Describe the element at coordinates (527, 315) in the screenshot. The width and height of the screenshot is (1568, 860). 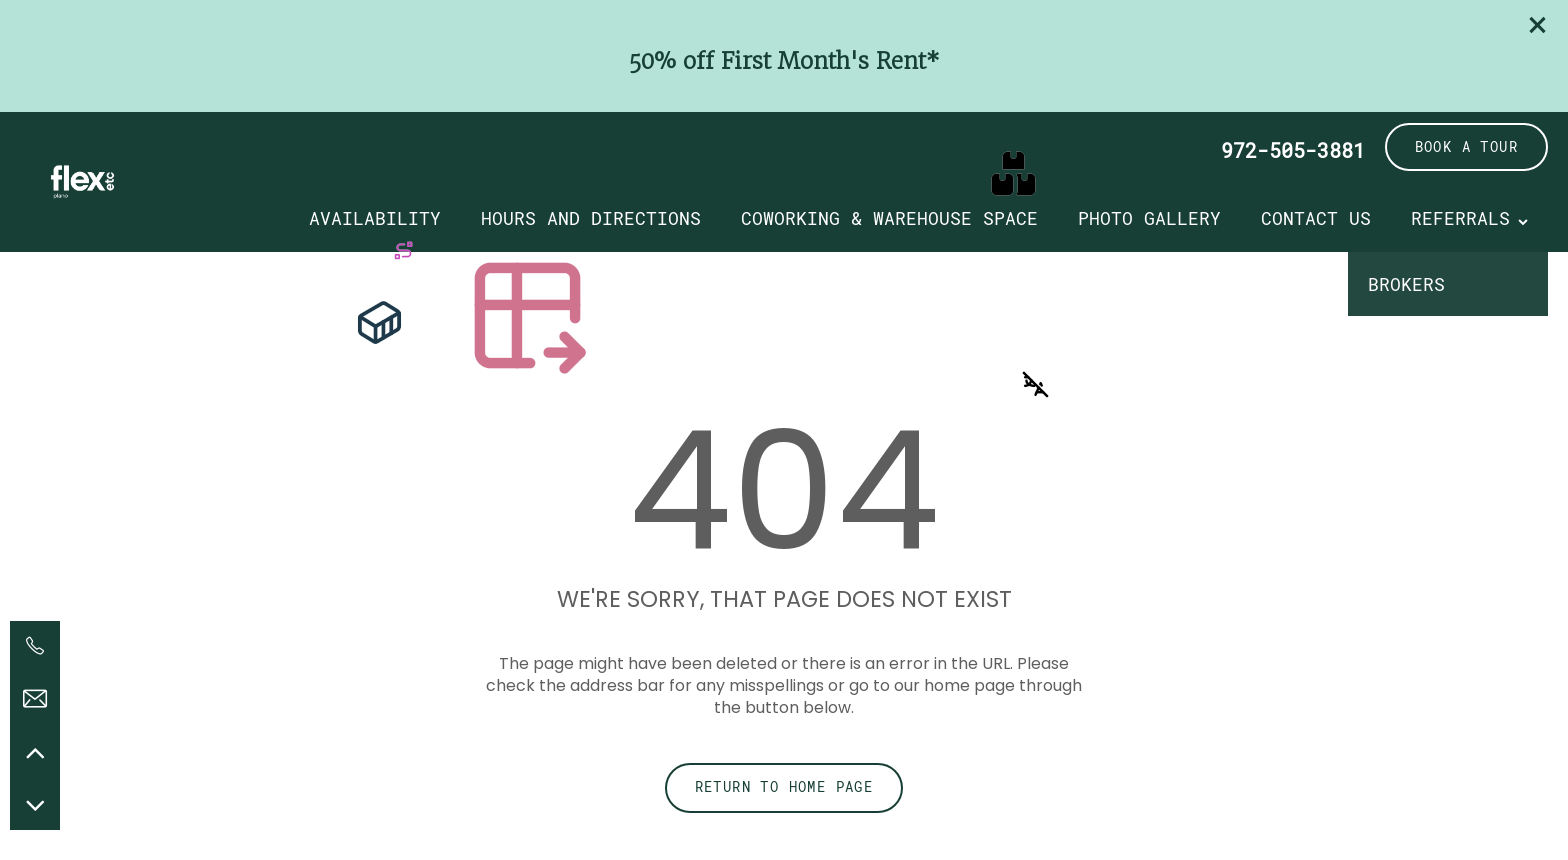
I see `export table data to external file` at that location.